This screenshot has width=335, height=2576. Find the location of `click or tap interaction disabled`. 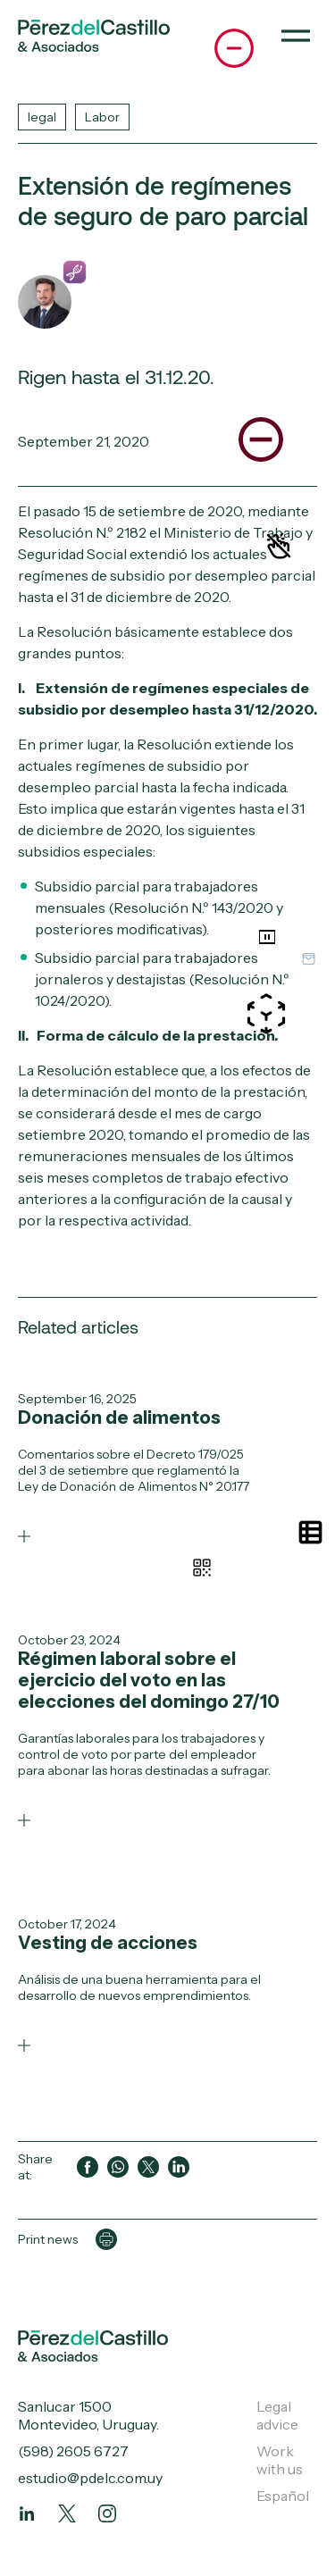

click or tap interaction disabled is located at coordinates (279, 546).